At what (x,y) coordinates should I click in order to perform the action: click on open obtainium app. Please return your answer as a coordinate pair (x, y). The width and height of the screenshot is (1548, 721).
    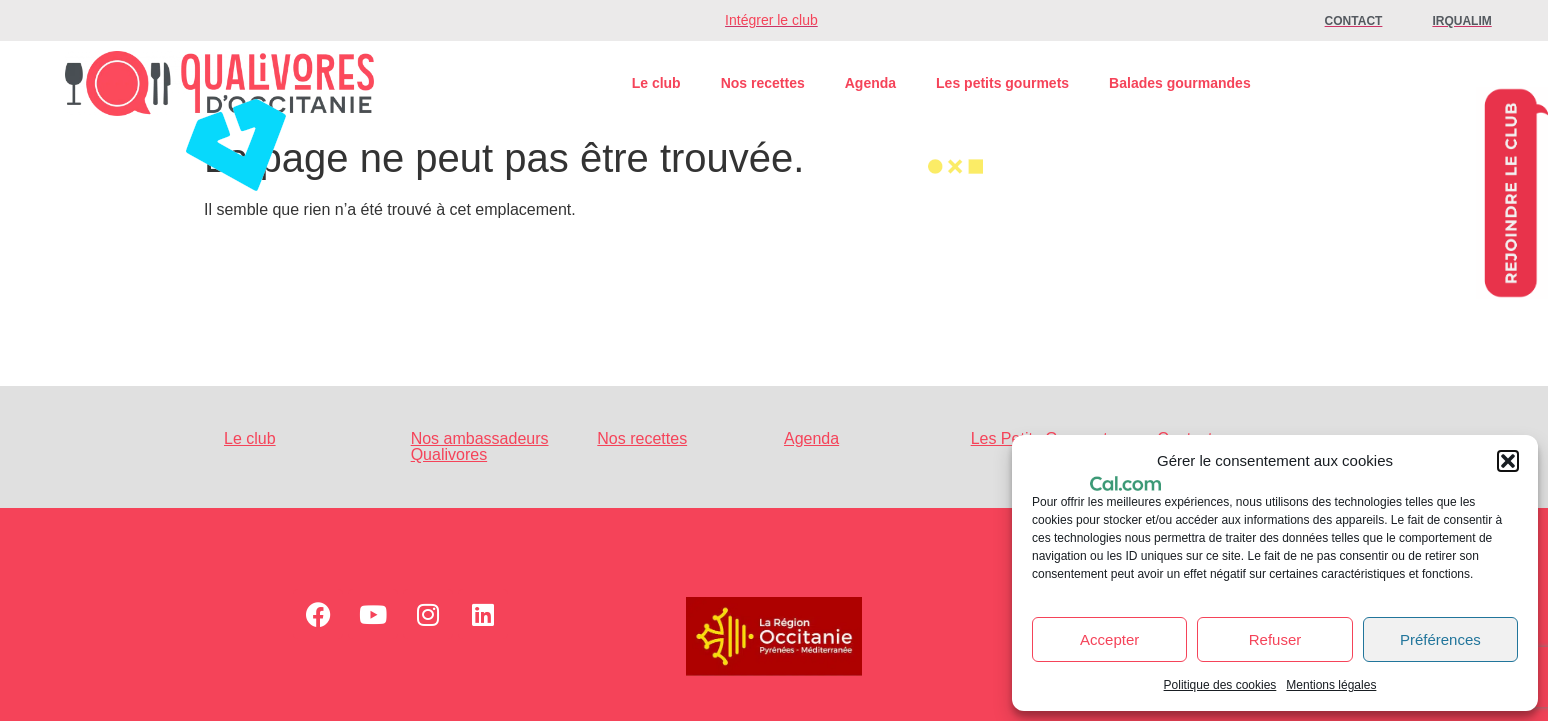
    Looking at the image, I should click on (236, 145).